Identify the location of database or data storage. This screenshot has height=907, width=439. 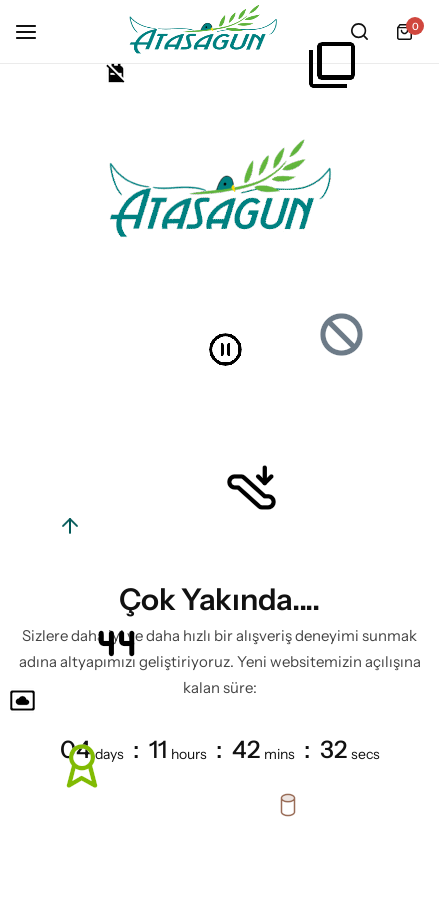
(288, 805).